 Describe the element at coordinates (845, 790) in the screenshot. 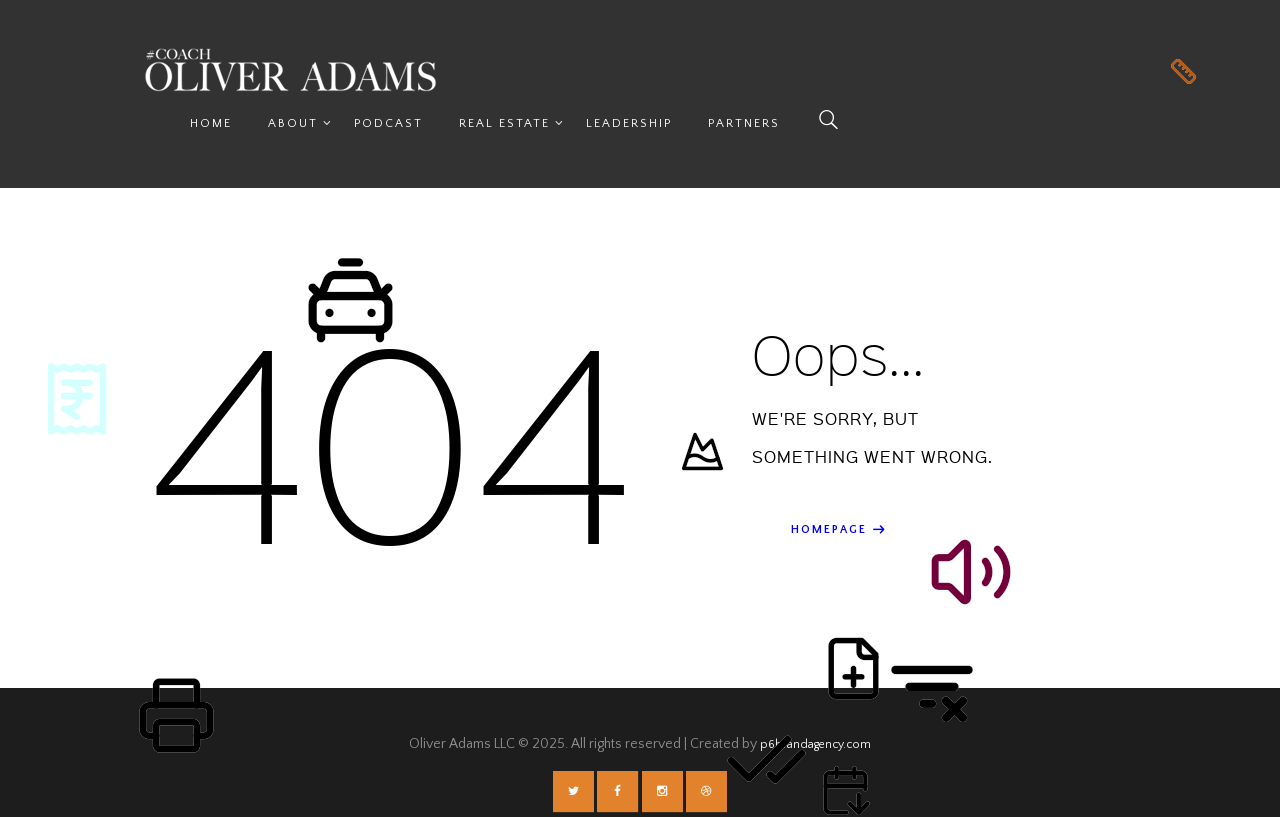

I see `download calendar or export events` at that location.